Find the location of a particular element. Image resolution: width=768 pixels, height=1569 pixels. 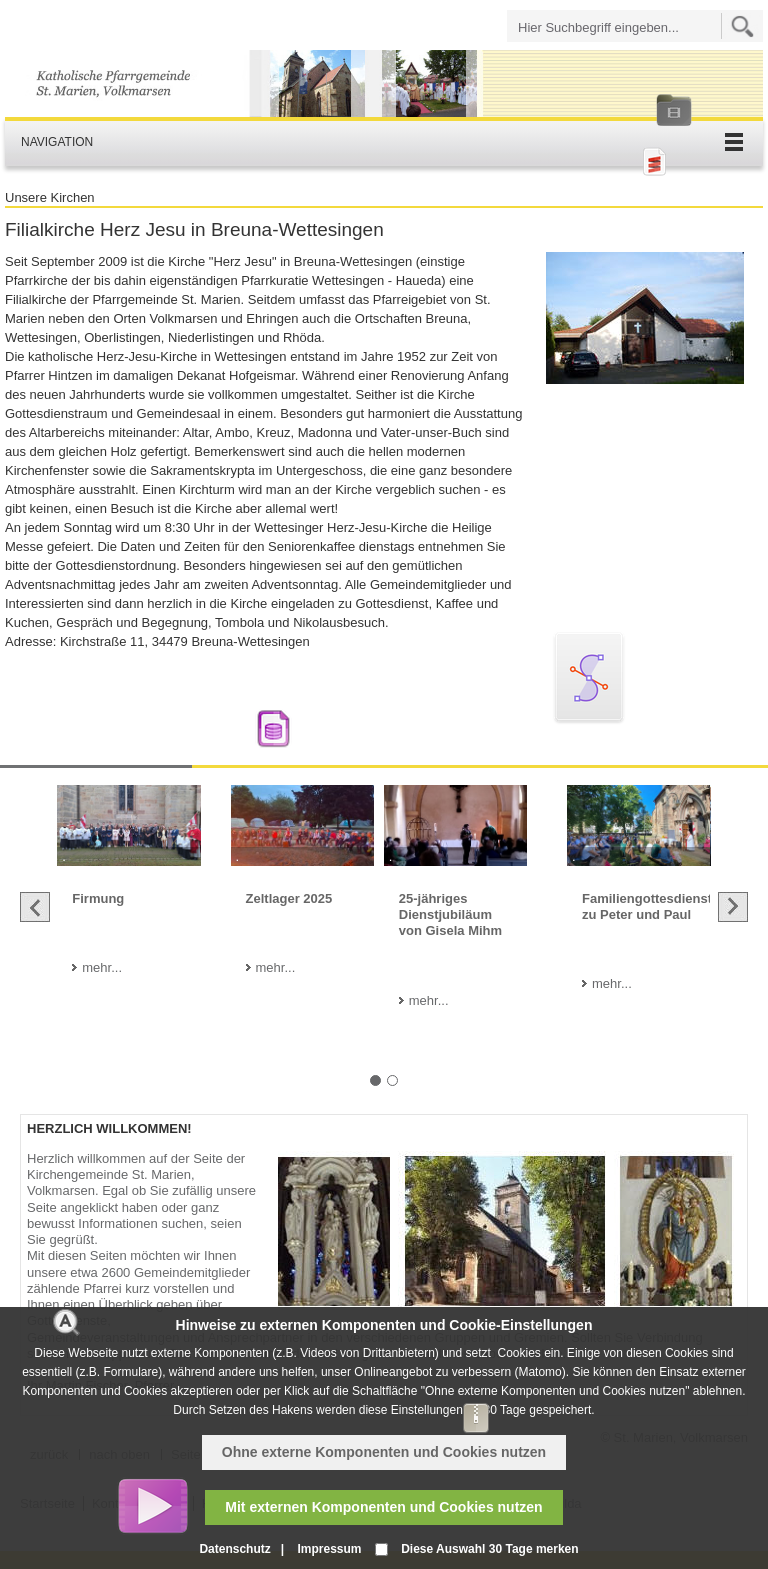

search for text within a document is located at coordinates (66, 1322).